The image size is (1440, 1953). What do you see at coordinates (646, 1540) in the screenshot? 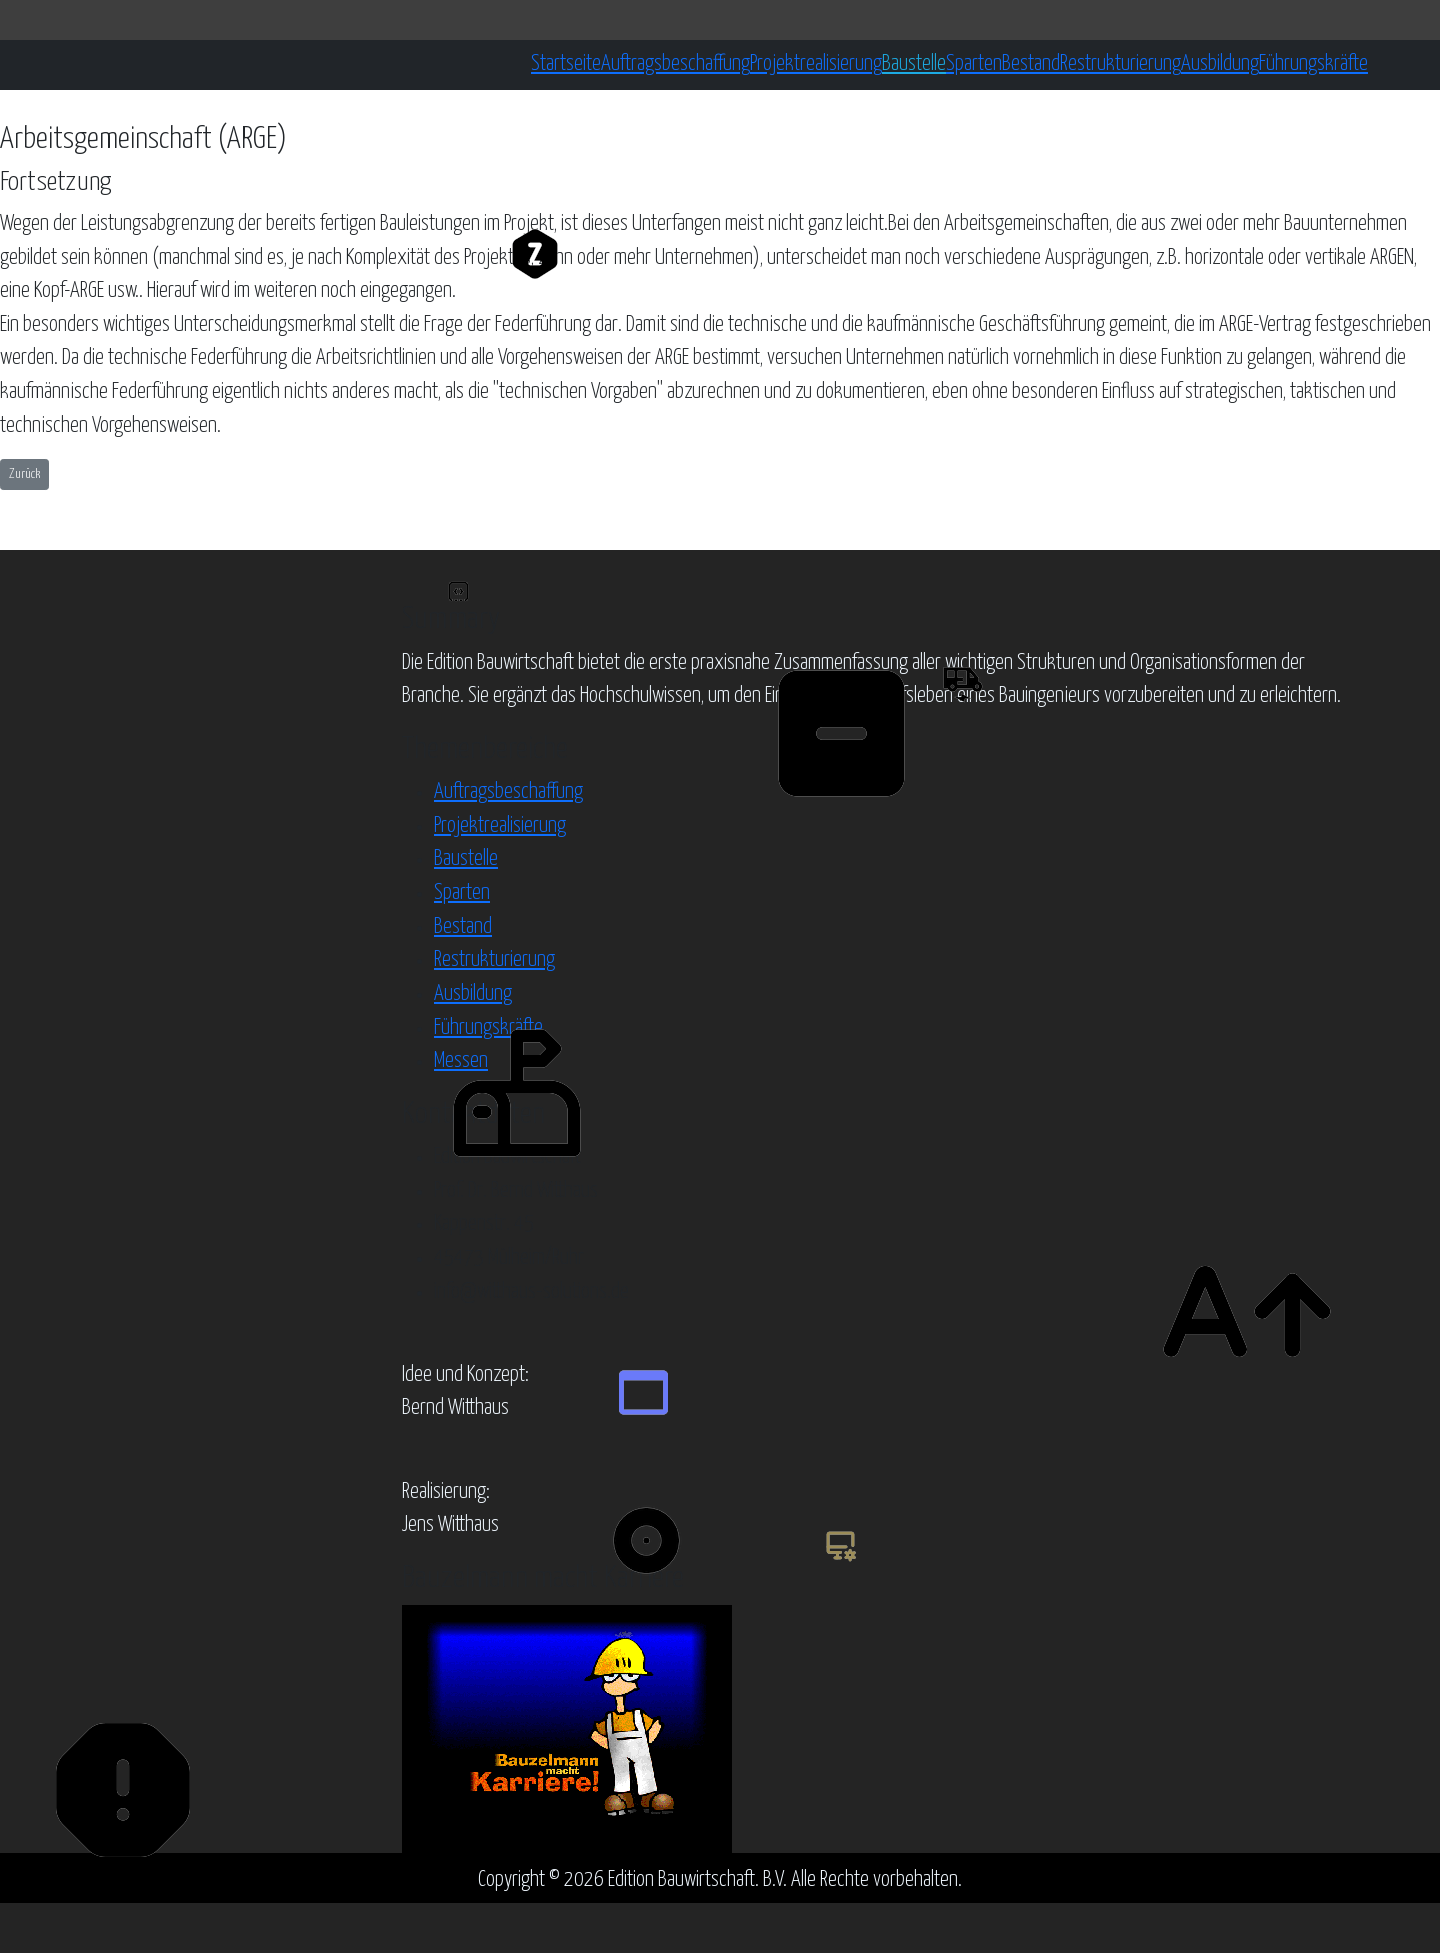
I see `access your music library or albums` at bounding box center [646, 1540].